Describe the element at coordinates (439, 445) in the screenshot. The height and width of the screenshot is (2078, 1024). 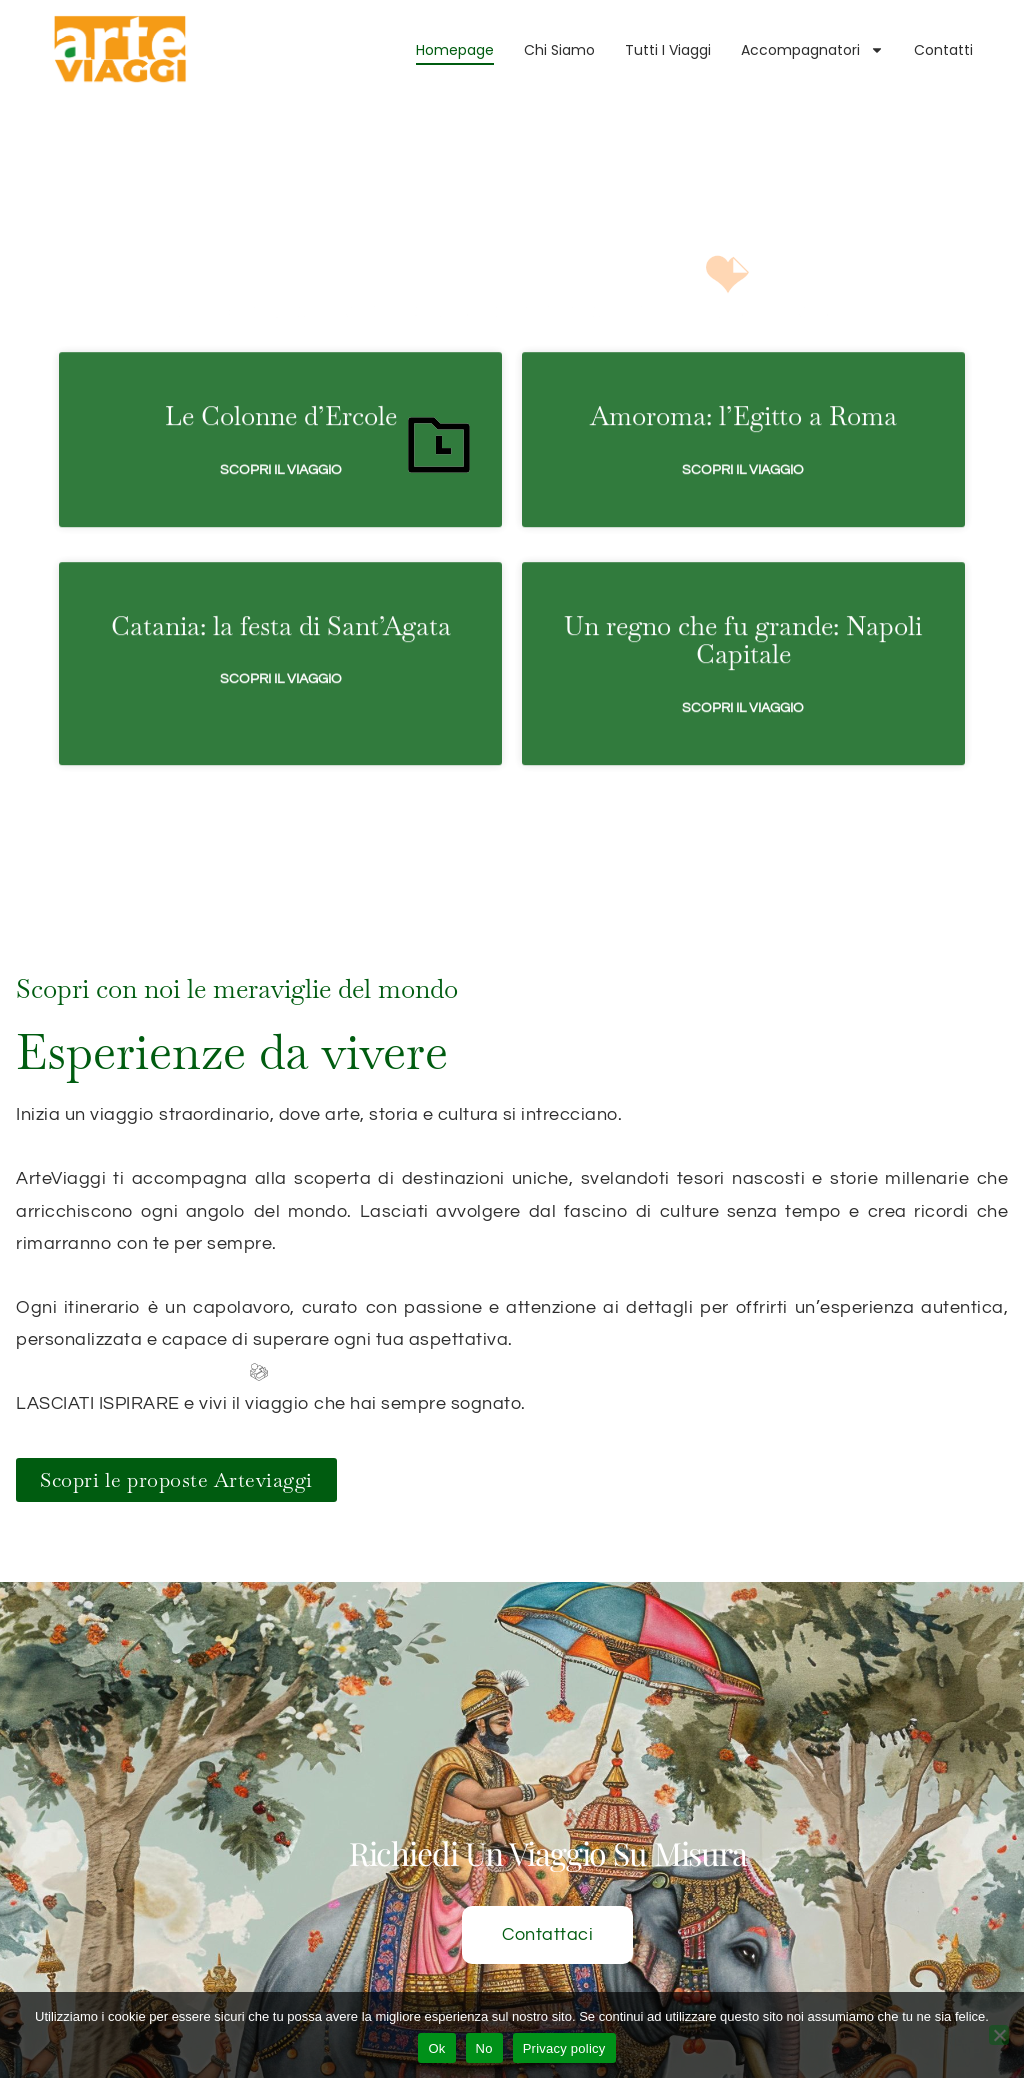
I see `view folder history or previous versions` at that location.